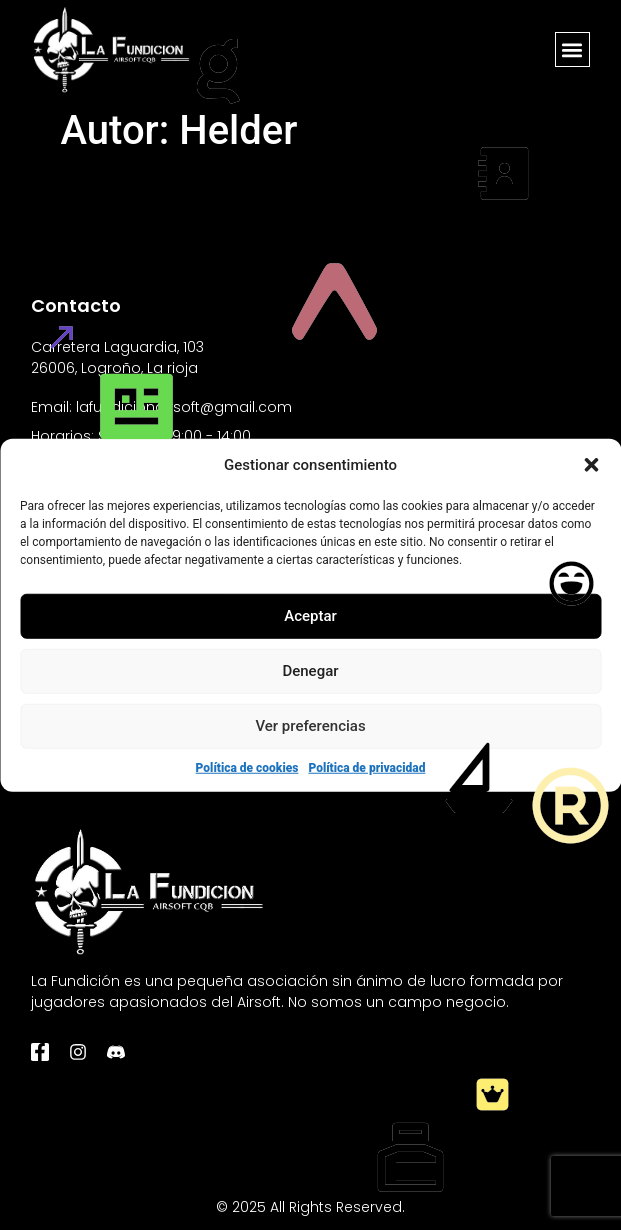 The width and height of the screenshot is (621, 1230). What do you see at coordinates (570, 805) in the screenshot?
I see `indicates a registered trademark` at bounding box center [570, 805].